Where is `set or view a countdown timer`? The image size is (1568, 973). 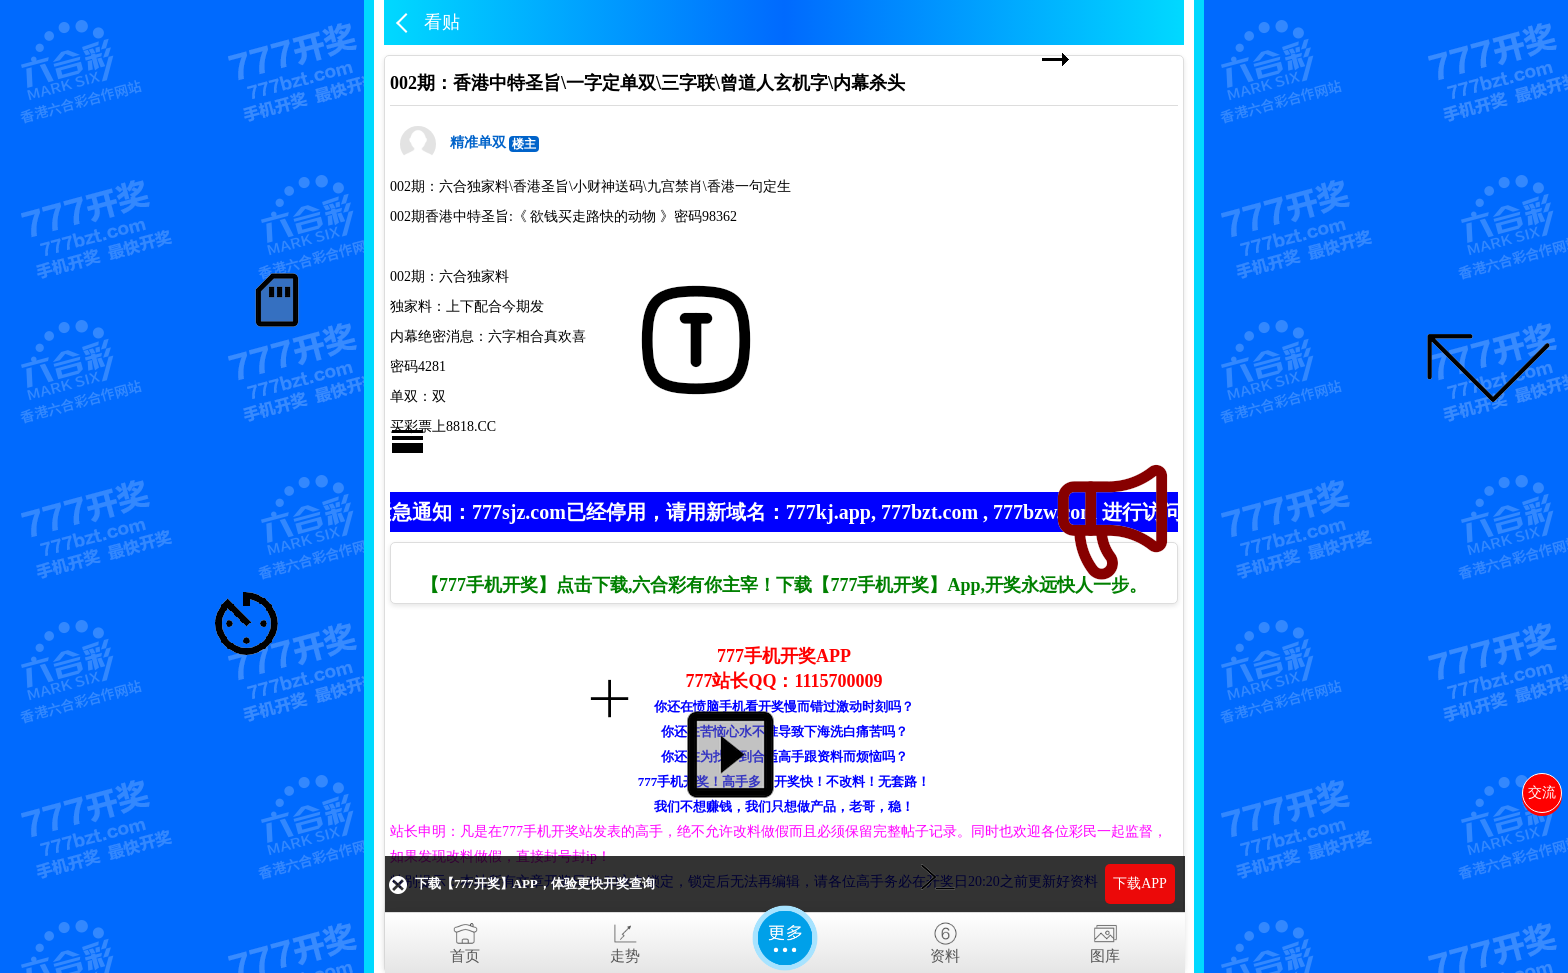
set or view a countdown timer is located at coordinates (246, 623).